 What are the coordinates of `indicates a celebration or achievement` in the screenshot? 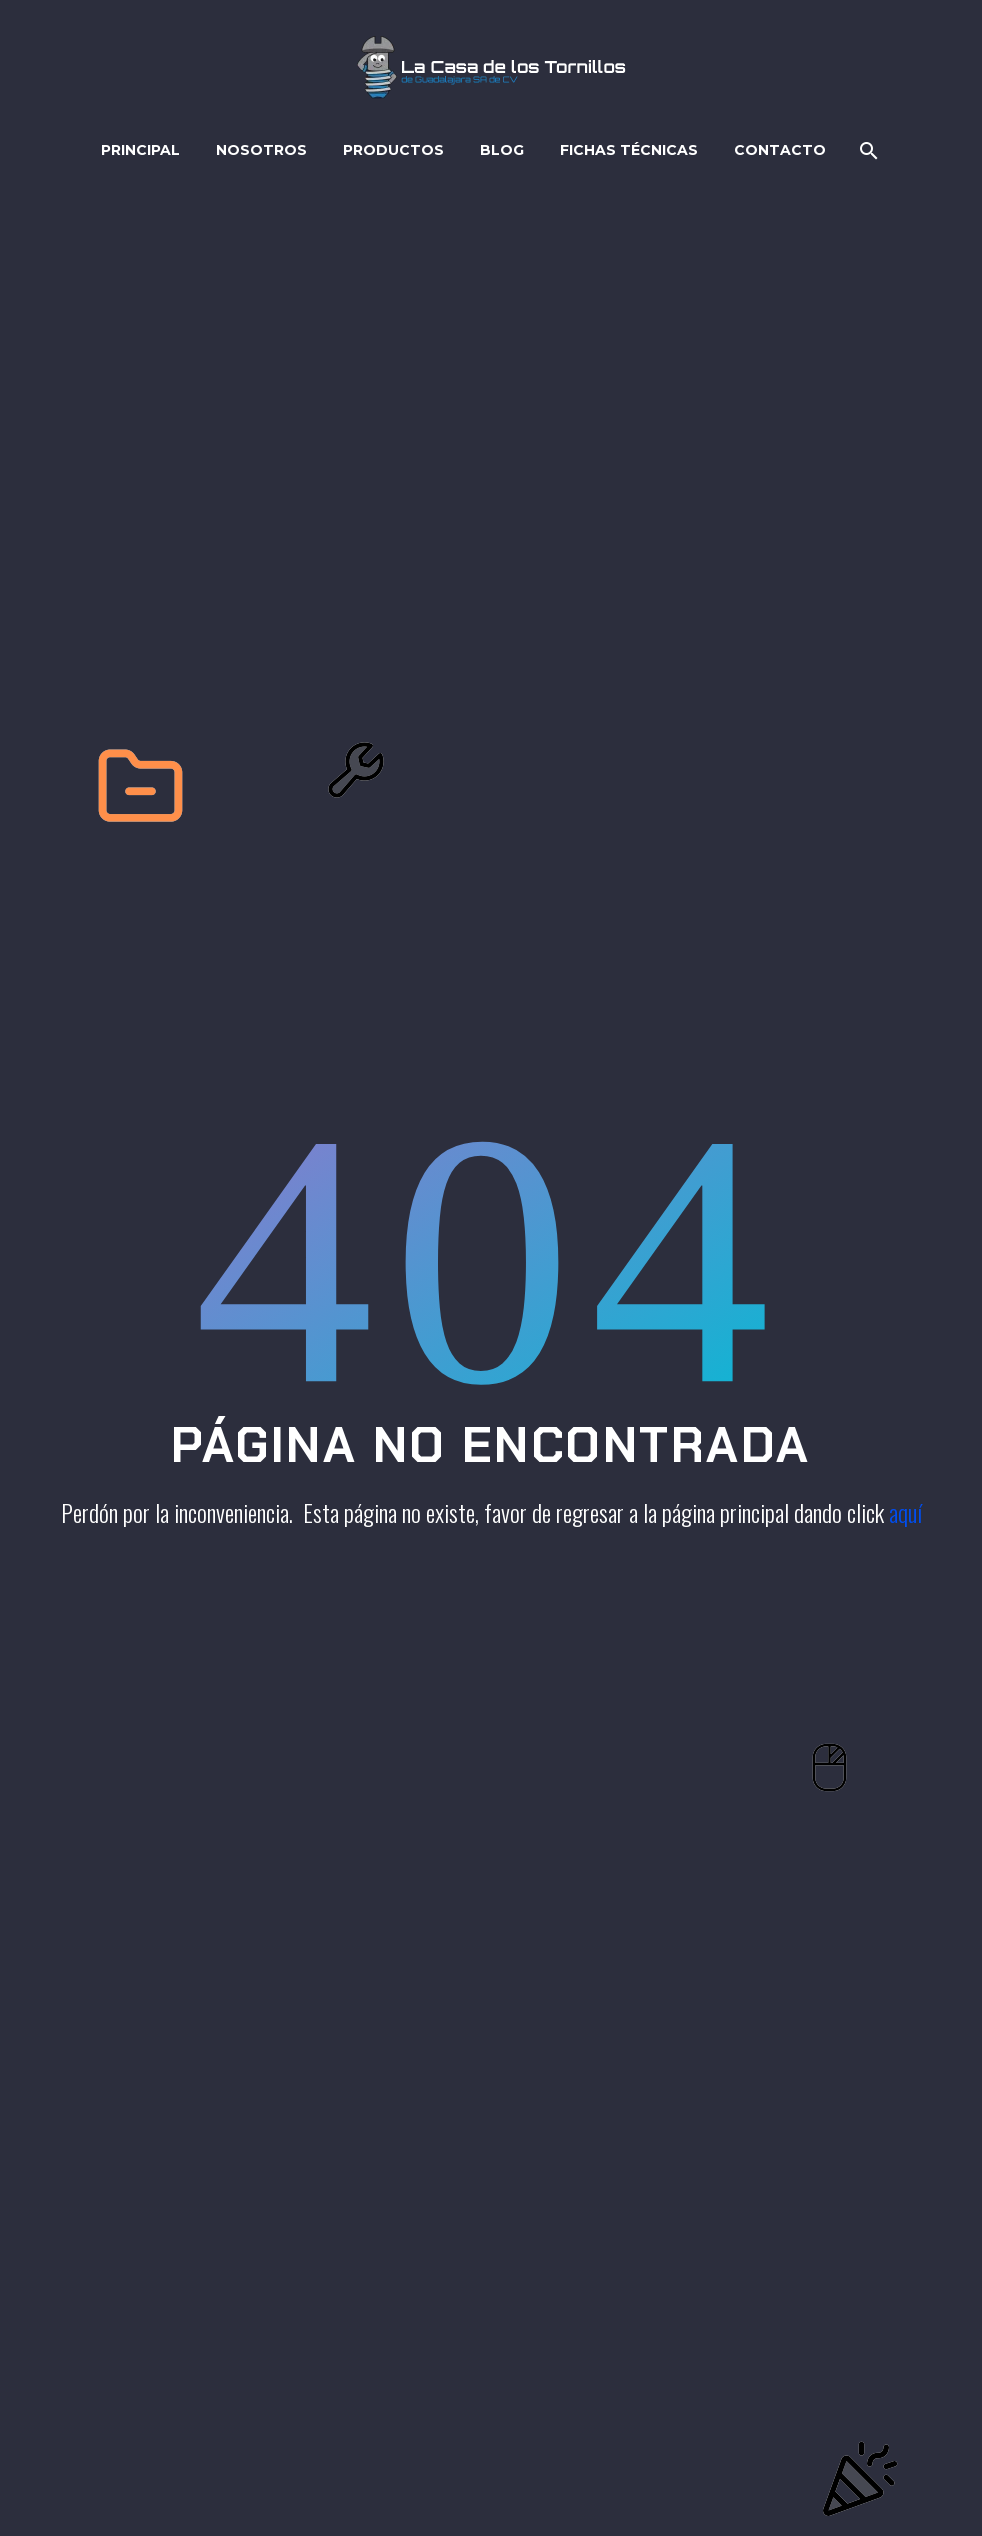 It's located at (856, 2483).